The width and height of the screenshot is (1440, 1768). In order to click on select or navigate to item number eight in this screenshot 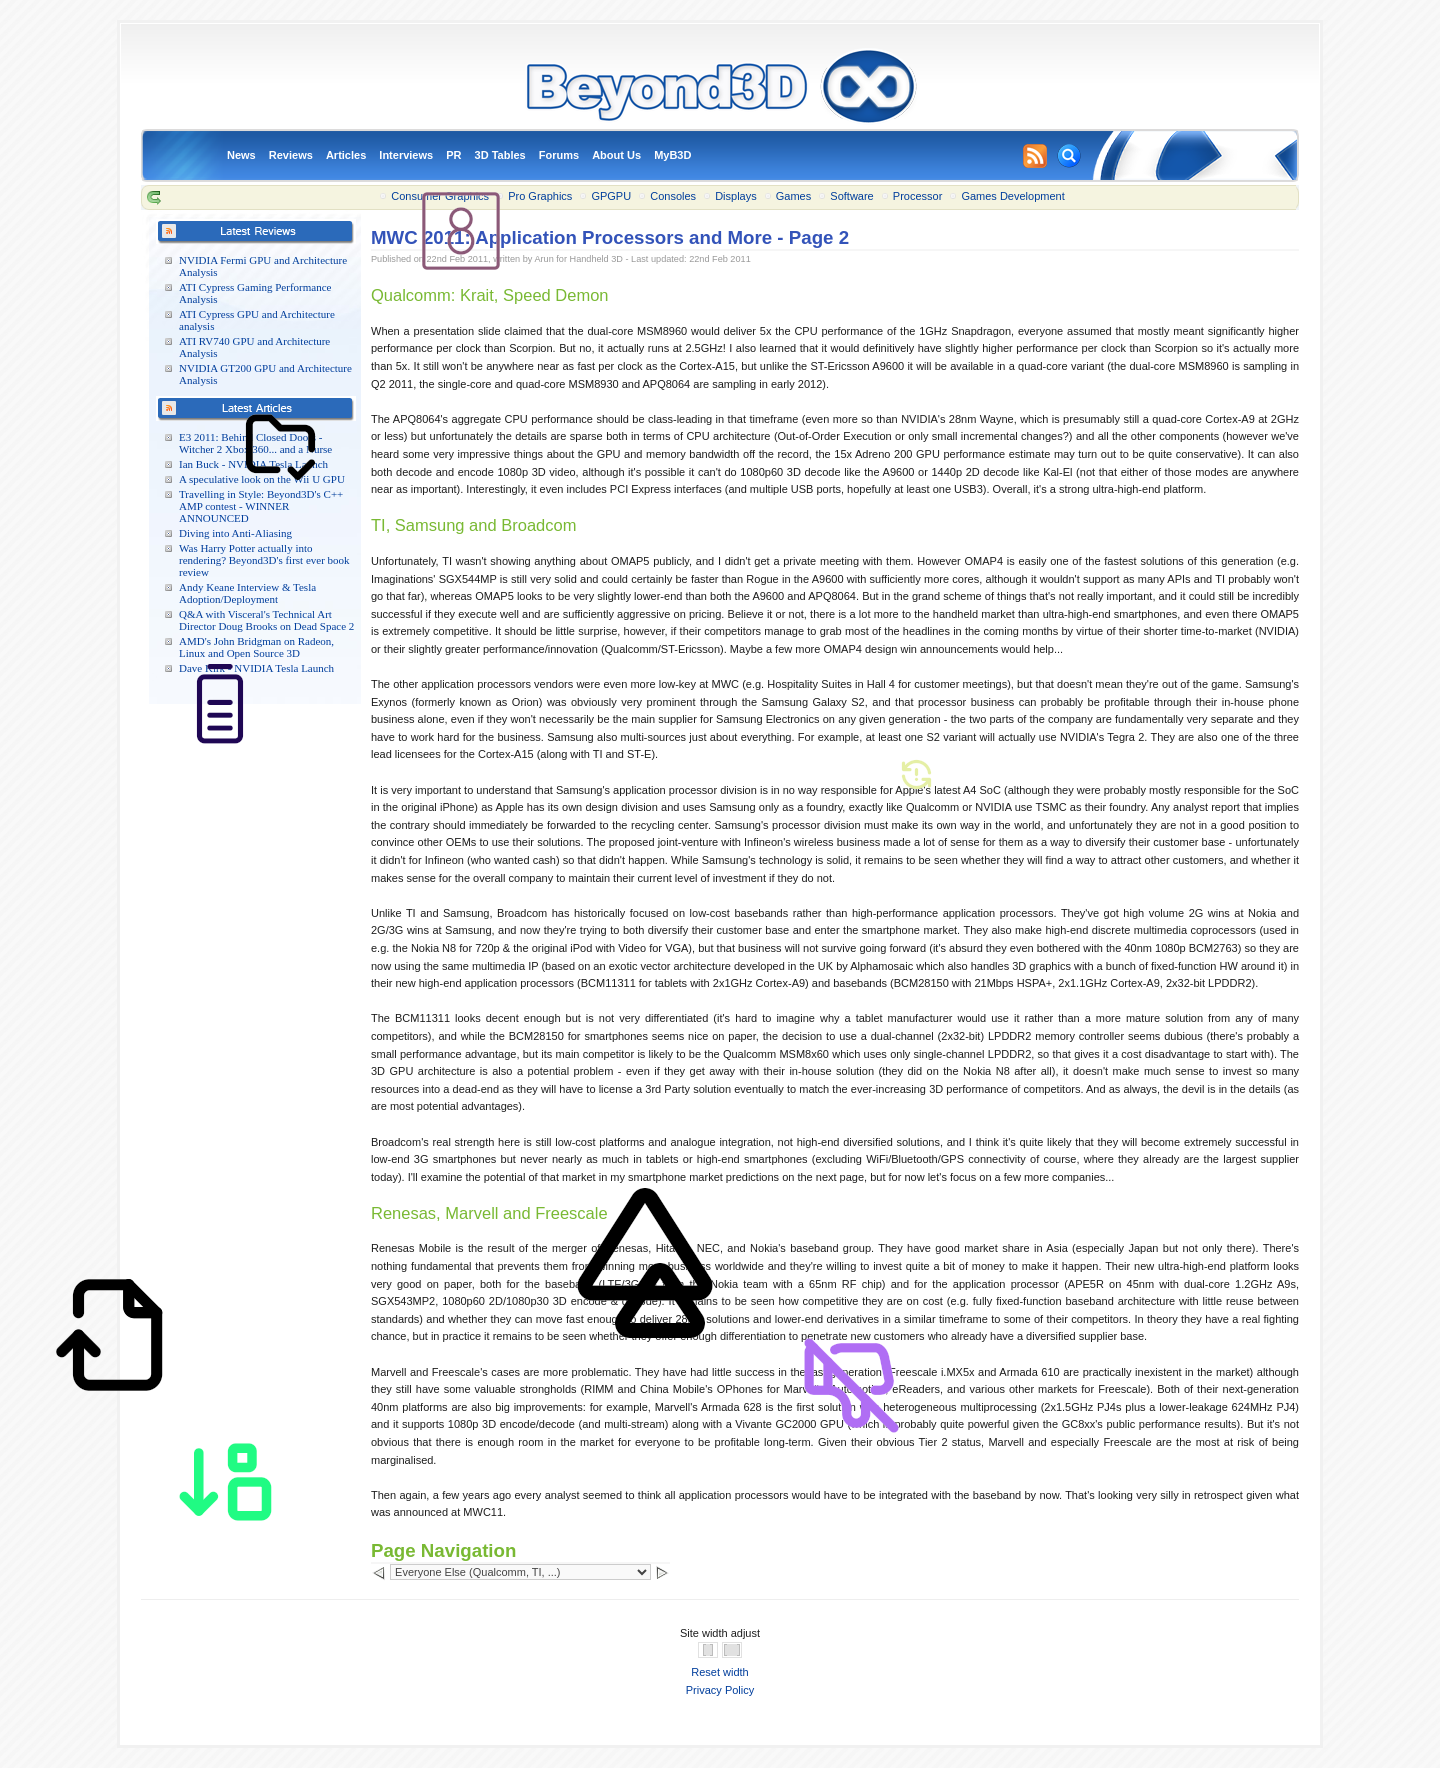, I will do `click(461, 231)`.